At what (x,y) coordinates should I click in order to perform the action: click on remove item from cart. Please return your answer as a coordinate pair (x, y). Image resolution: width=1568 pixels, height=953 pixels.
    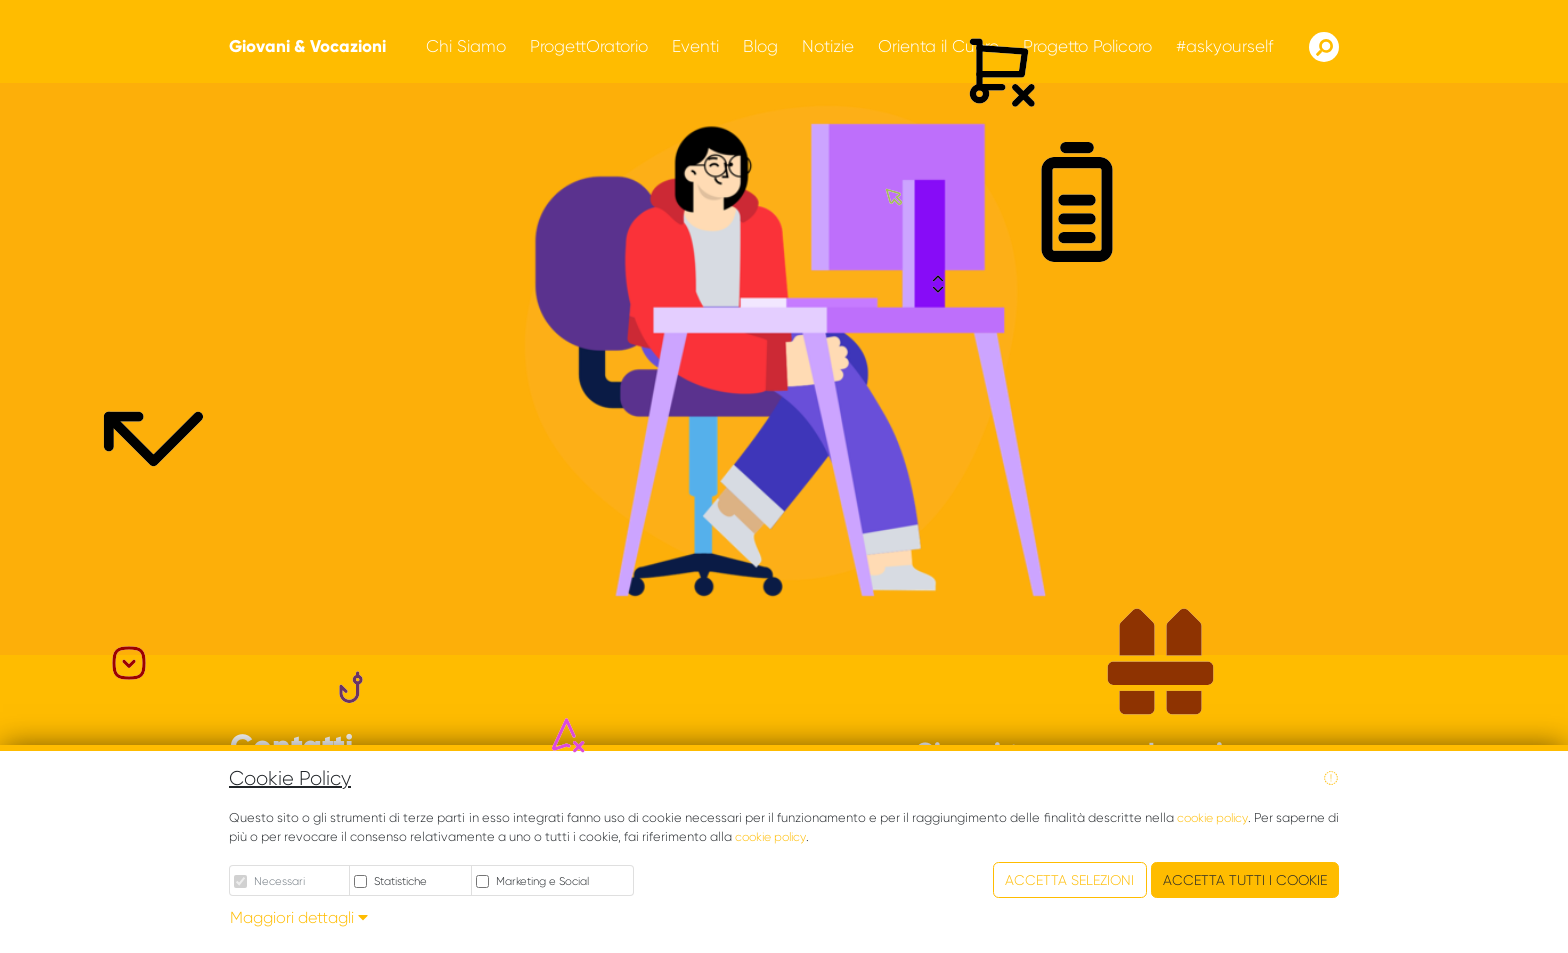
    Looking at the image, I should click on (999, 71).